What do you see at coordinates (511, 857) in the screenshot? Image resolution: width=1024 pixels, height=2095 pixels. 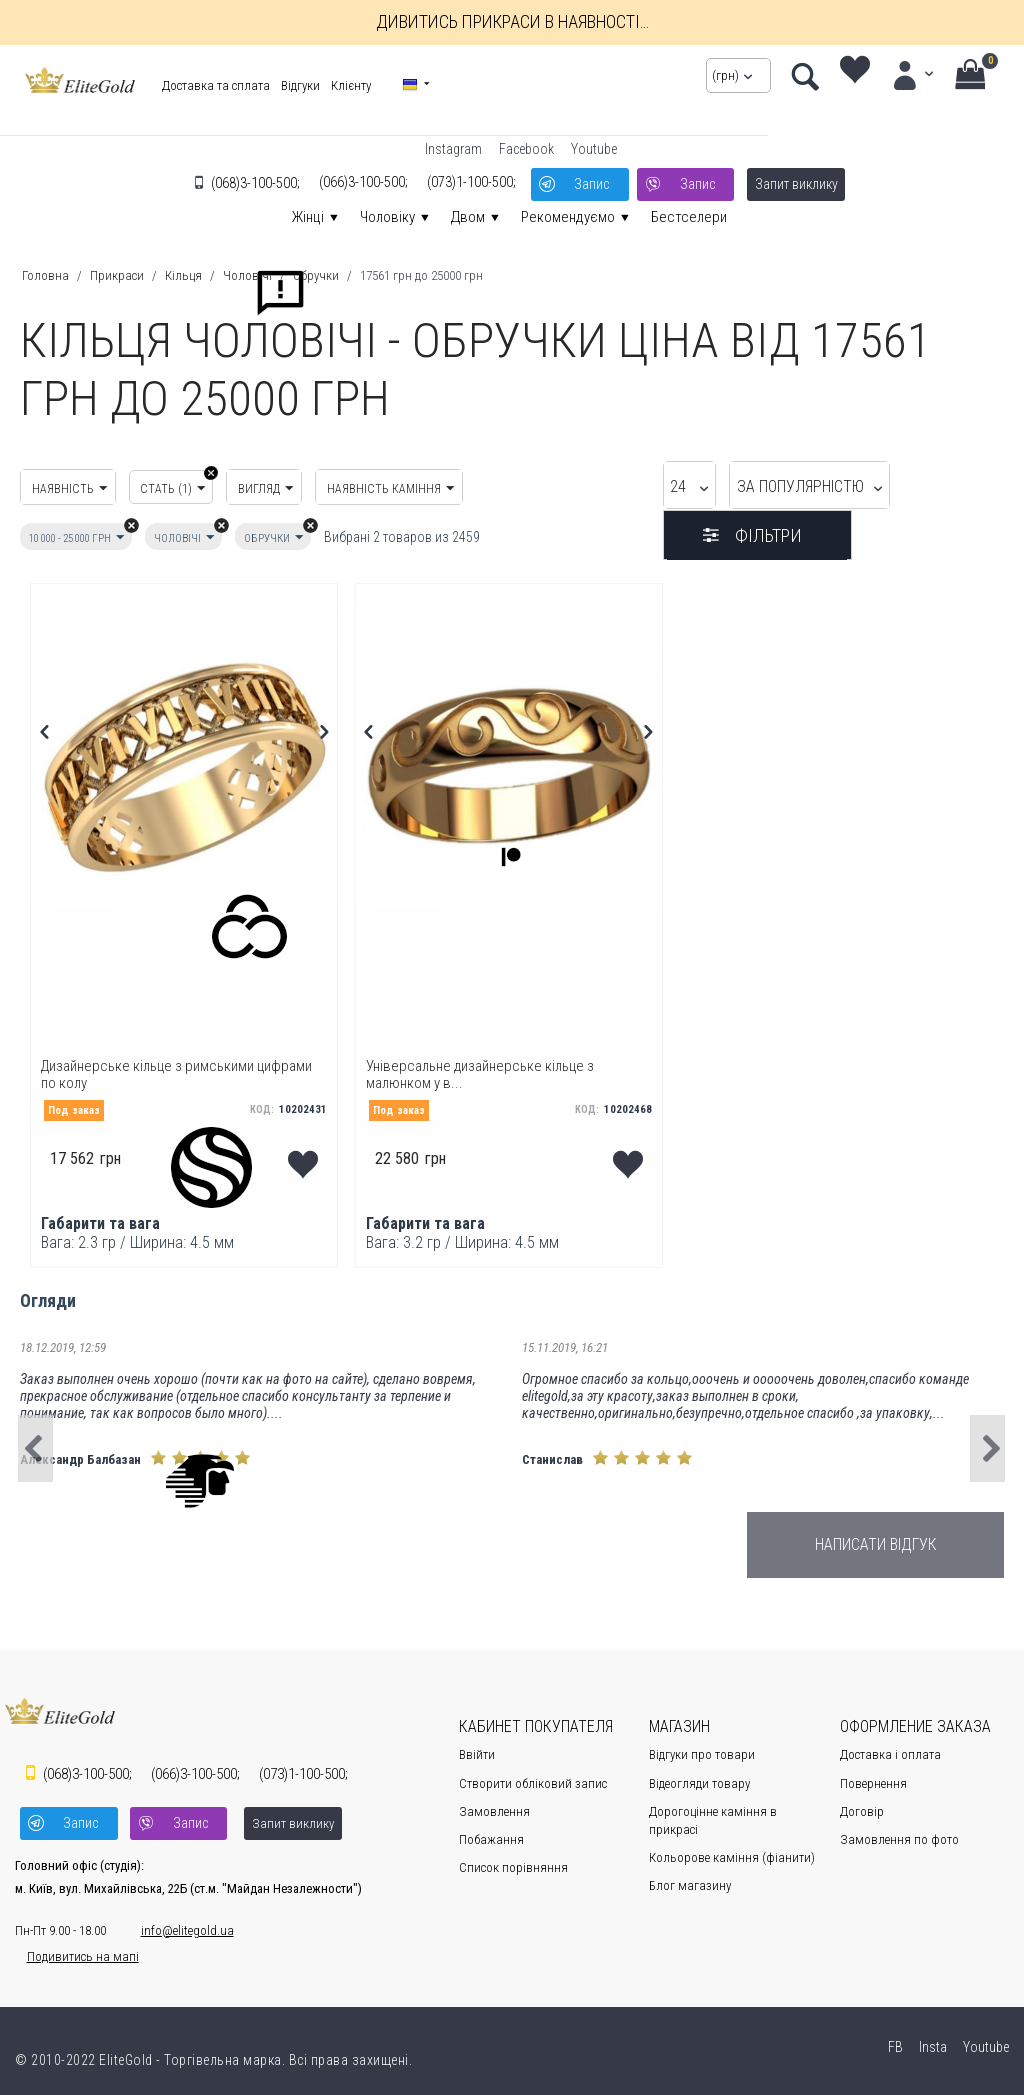 I see `link to patreon profile or page` at bounding box center [511, 857].